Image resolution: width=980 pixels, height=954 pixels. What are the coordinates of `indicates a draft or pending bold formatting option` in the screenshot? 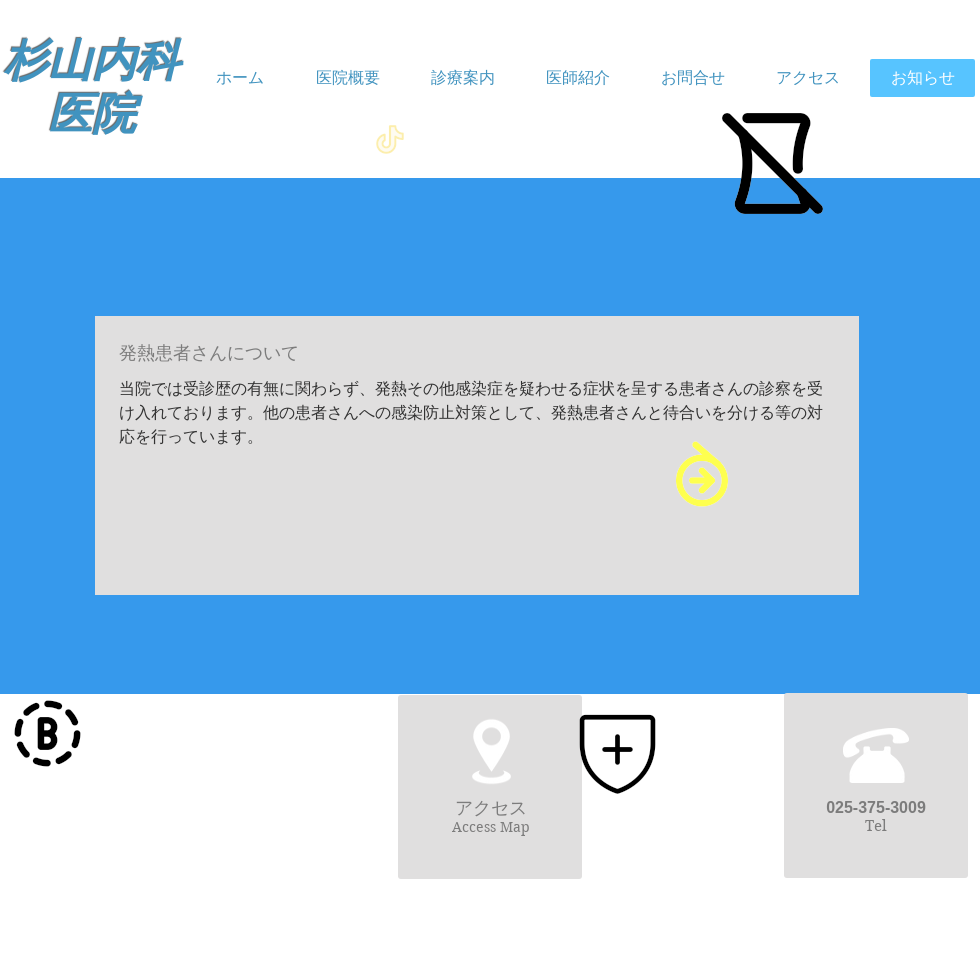 It's located at (47, 733).